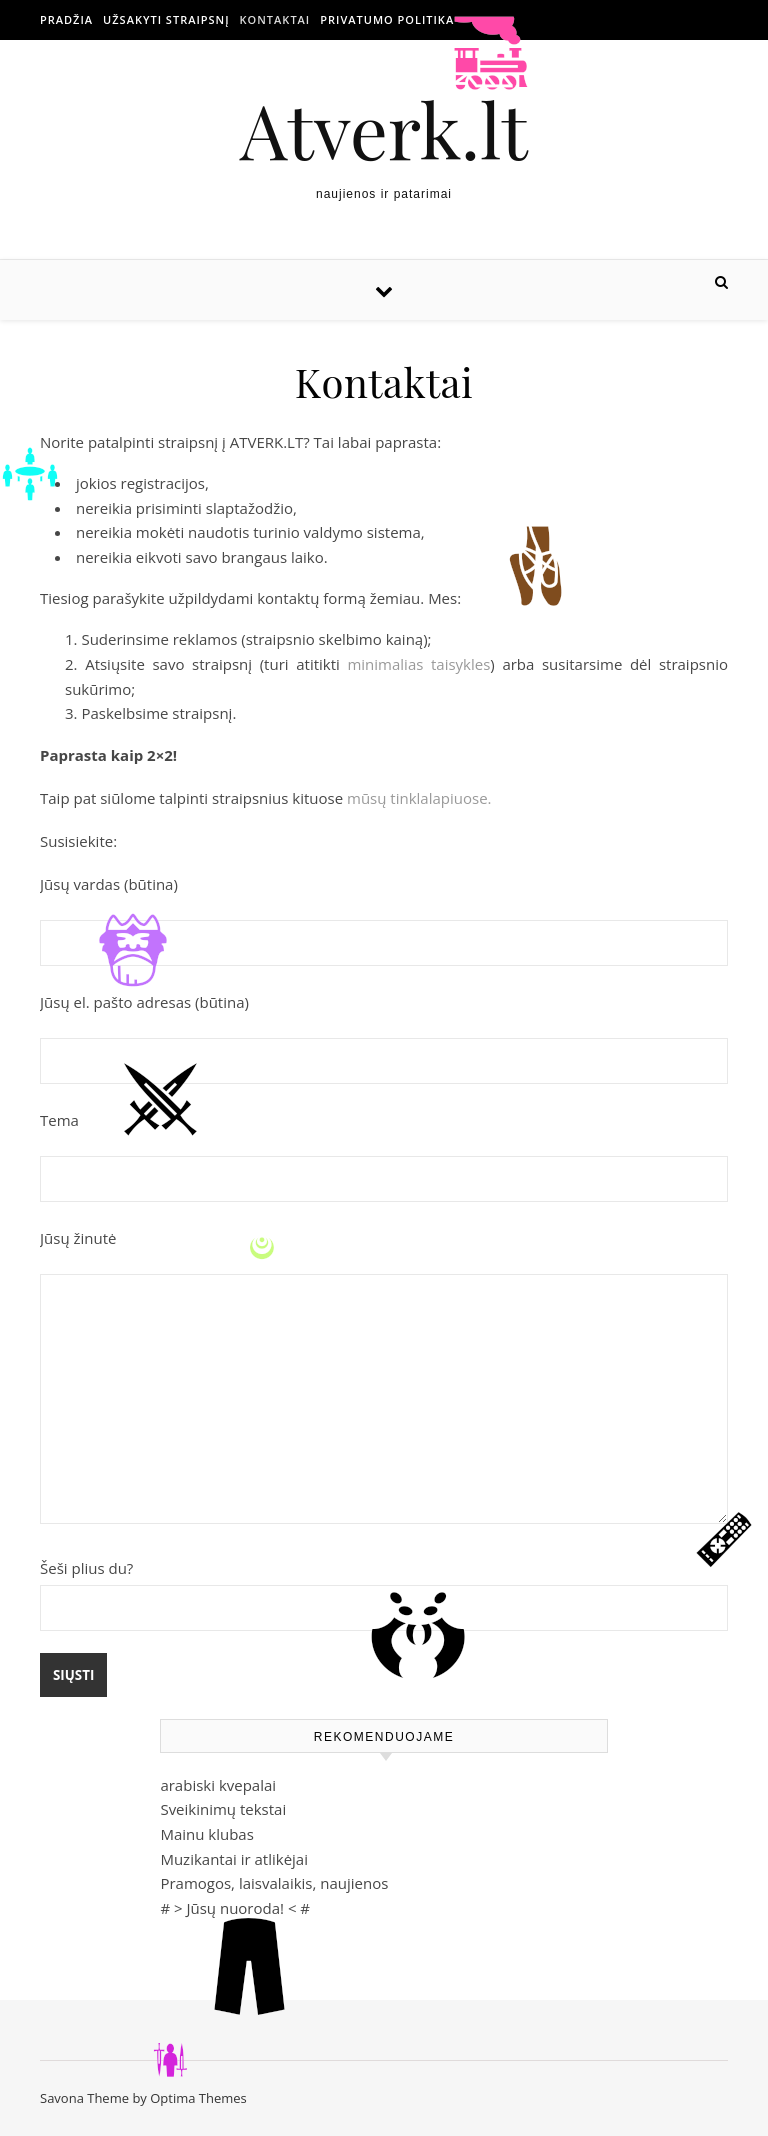 This screenshot has height=2136, width=768. What do you see at coordinates (536, 566) in the screenshot?
I see `access dance or ballet-related content` at bounding box center [536, 566].